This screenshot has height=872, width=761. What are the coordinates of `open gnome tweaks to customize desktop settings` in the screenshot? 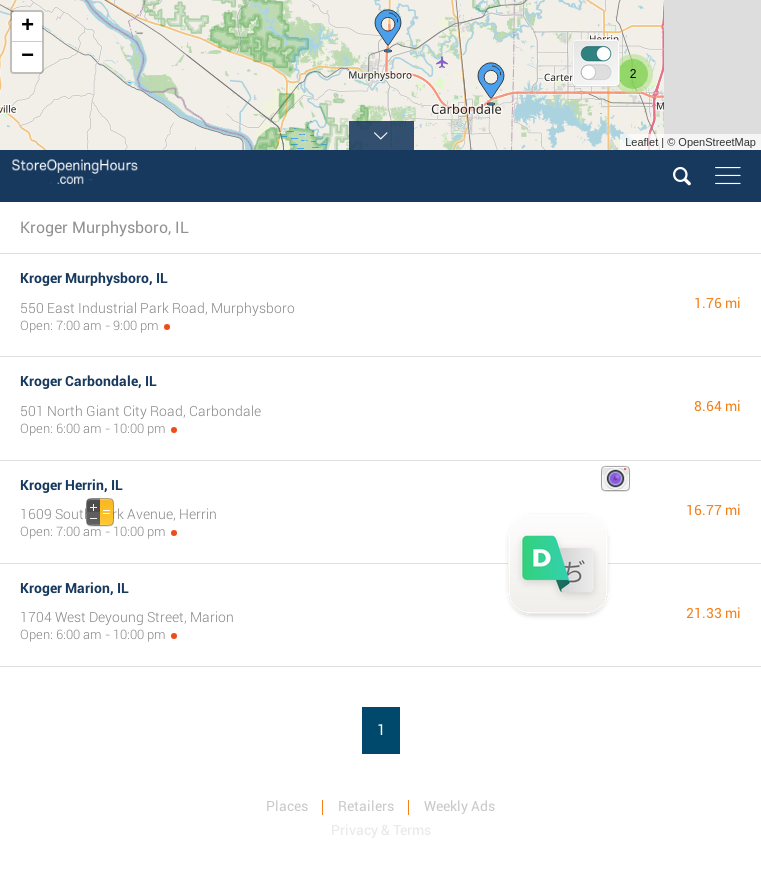 It's located at (596, 63).